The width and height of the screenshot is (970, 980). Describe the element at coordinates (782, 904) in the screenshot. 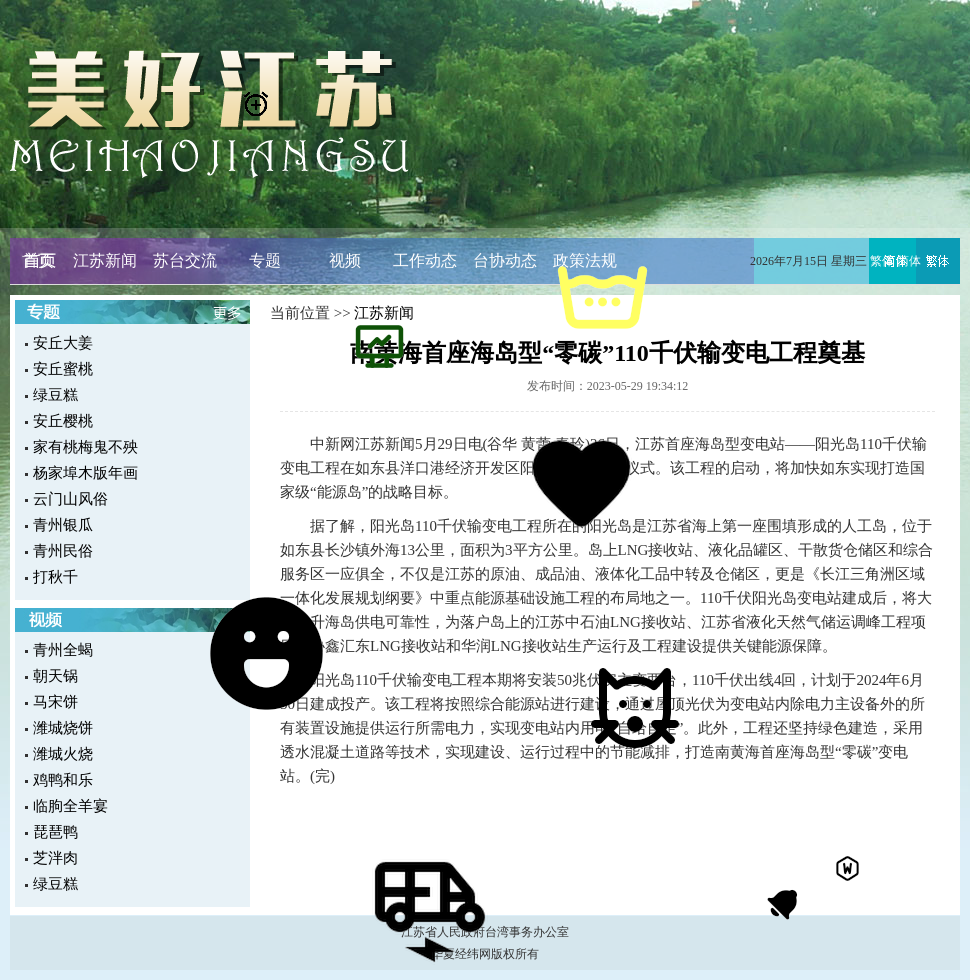

I see `notifications are active` at that location.